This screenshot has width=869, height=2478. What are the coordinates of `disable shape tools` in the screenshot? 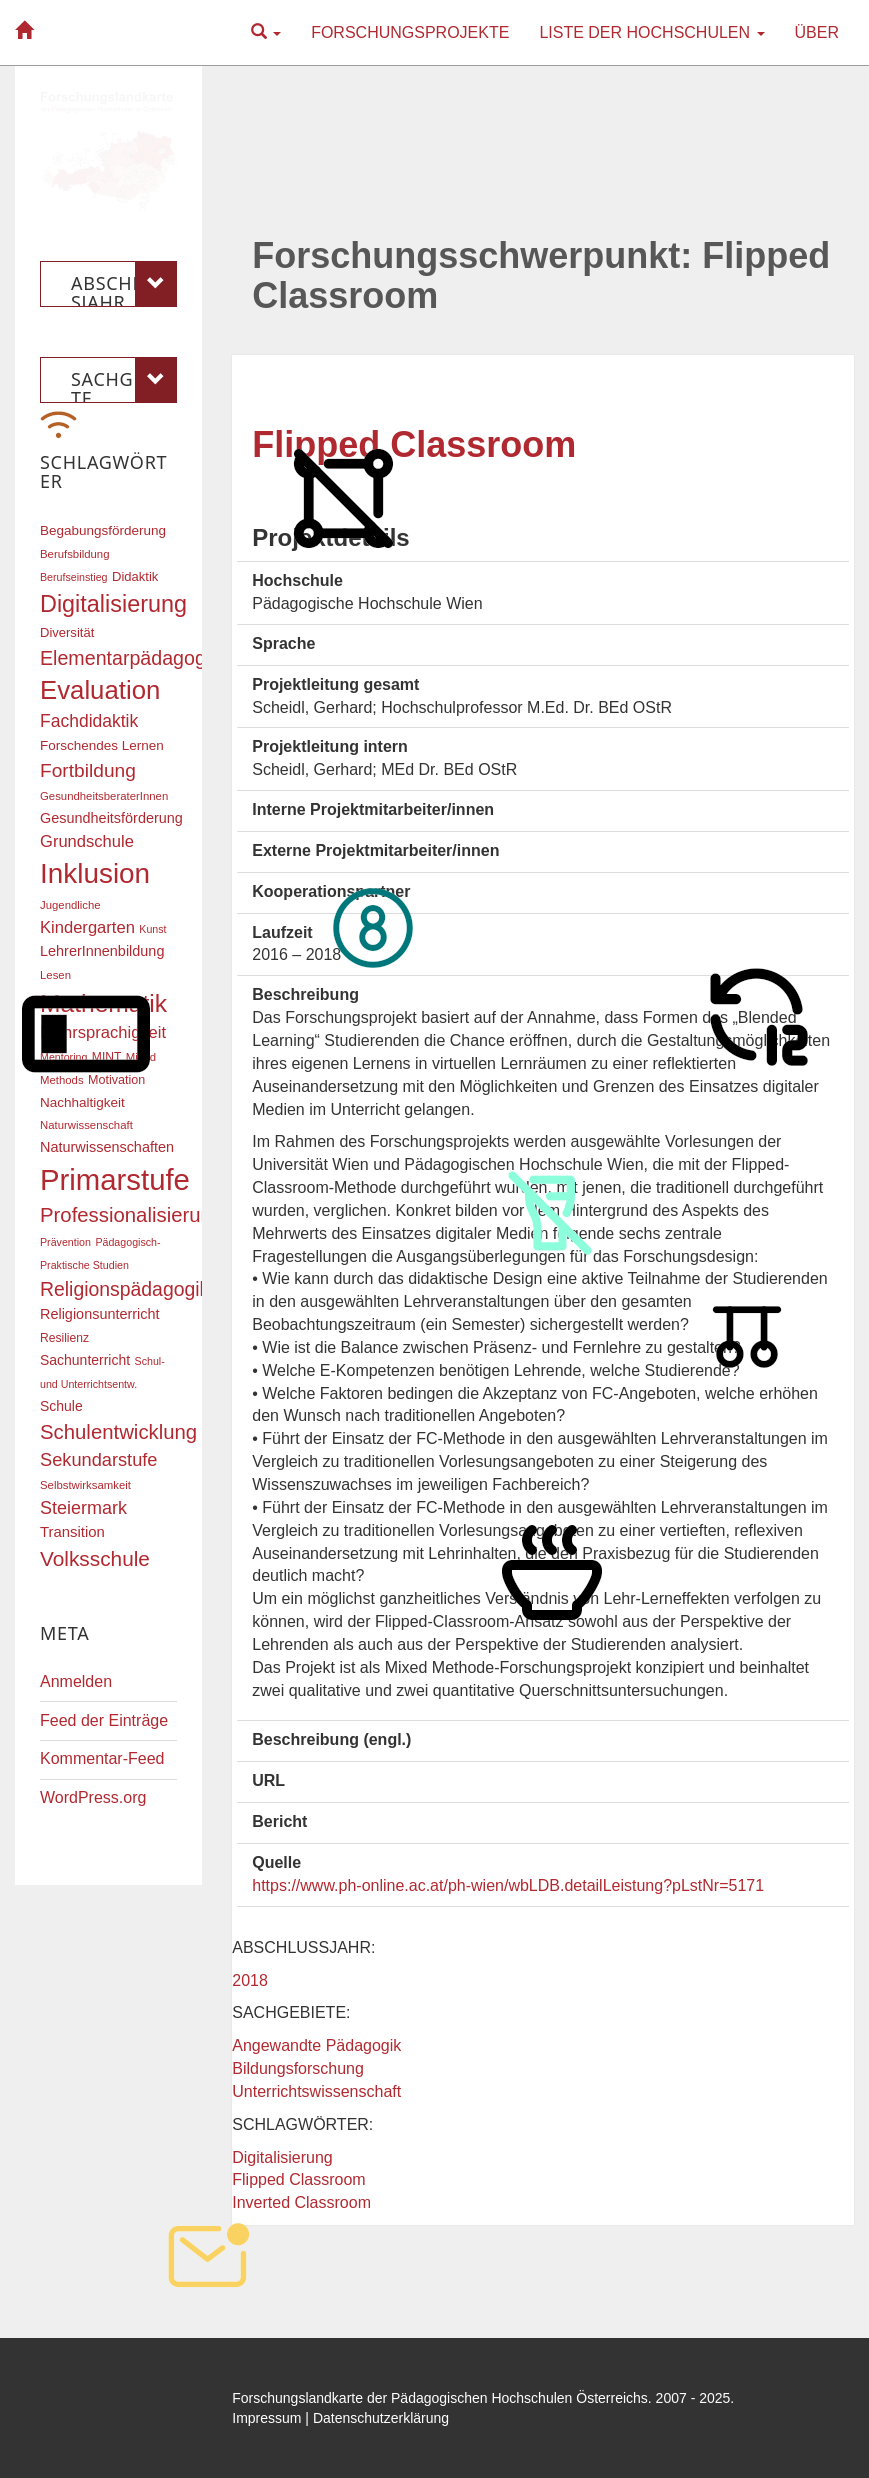 It's located at (343, 498).